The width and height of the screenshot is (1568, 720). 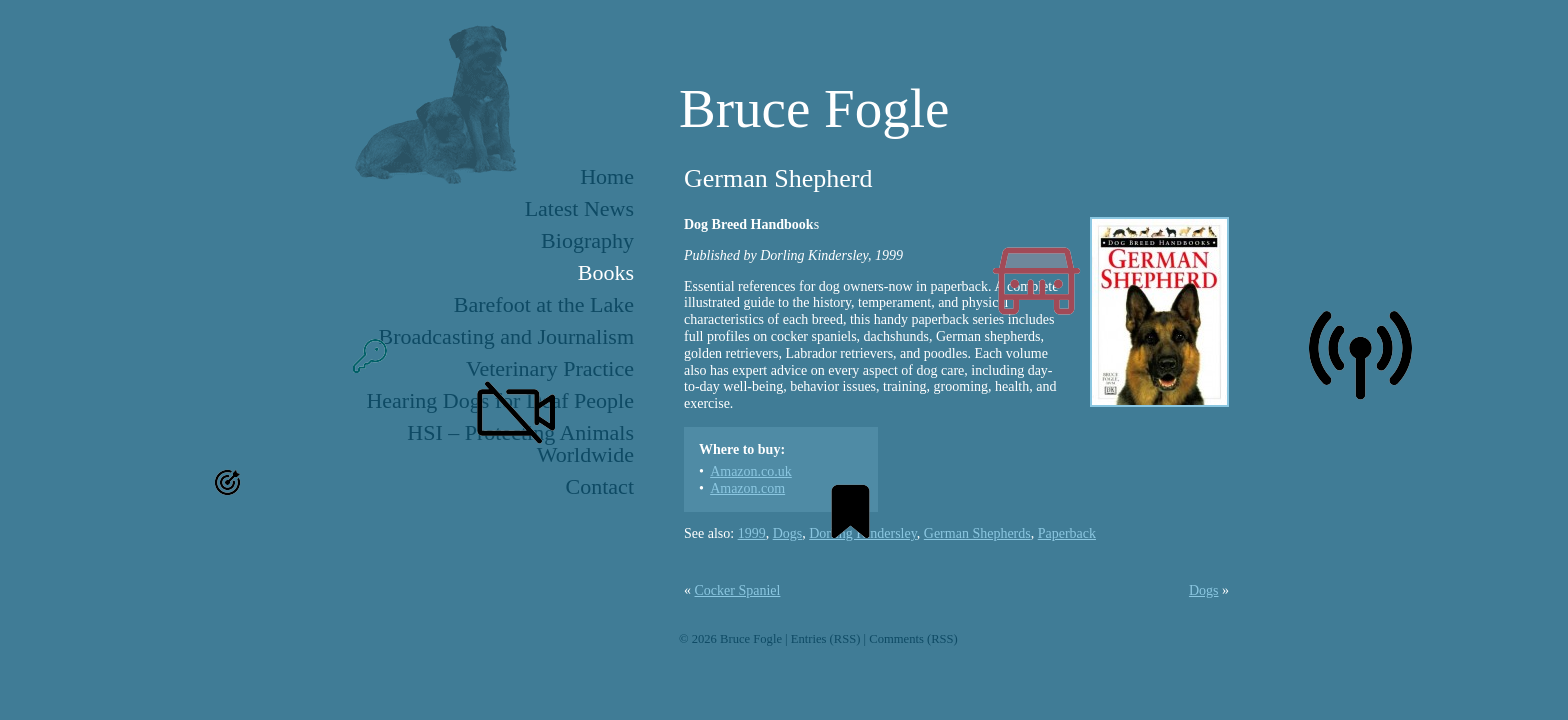 I want to click on indicates a saved or bookmarked item, so click(x=850, y=511).